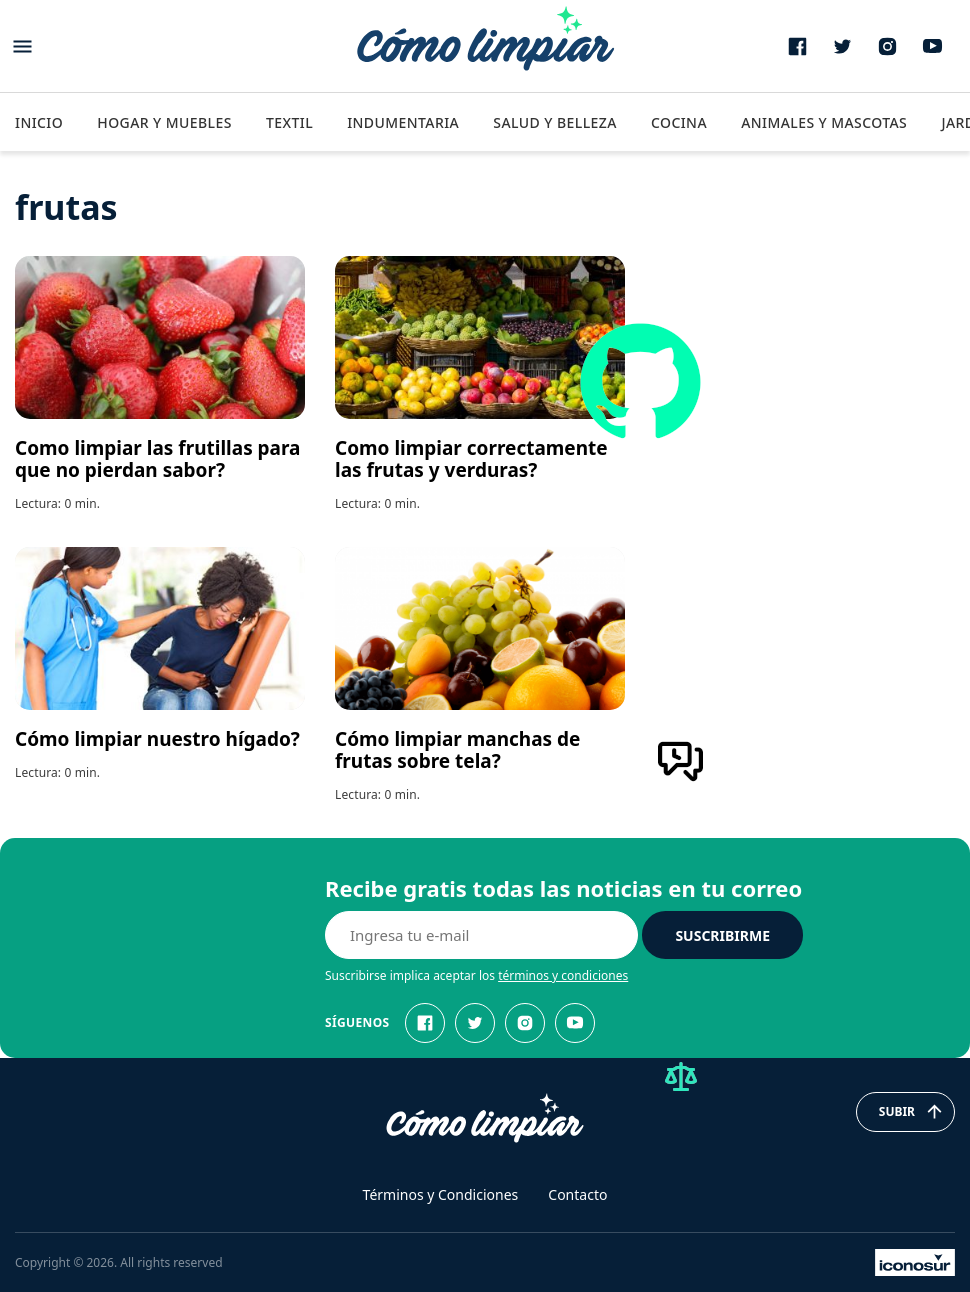  Describe the element at coordinates (680, 761) in the screenshot. I see `indicates an outdated or stale discussion thread` at that location.